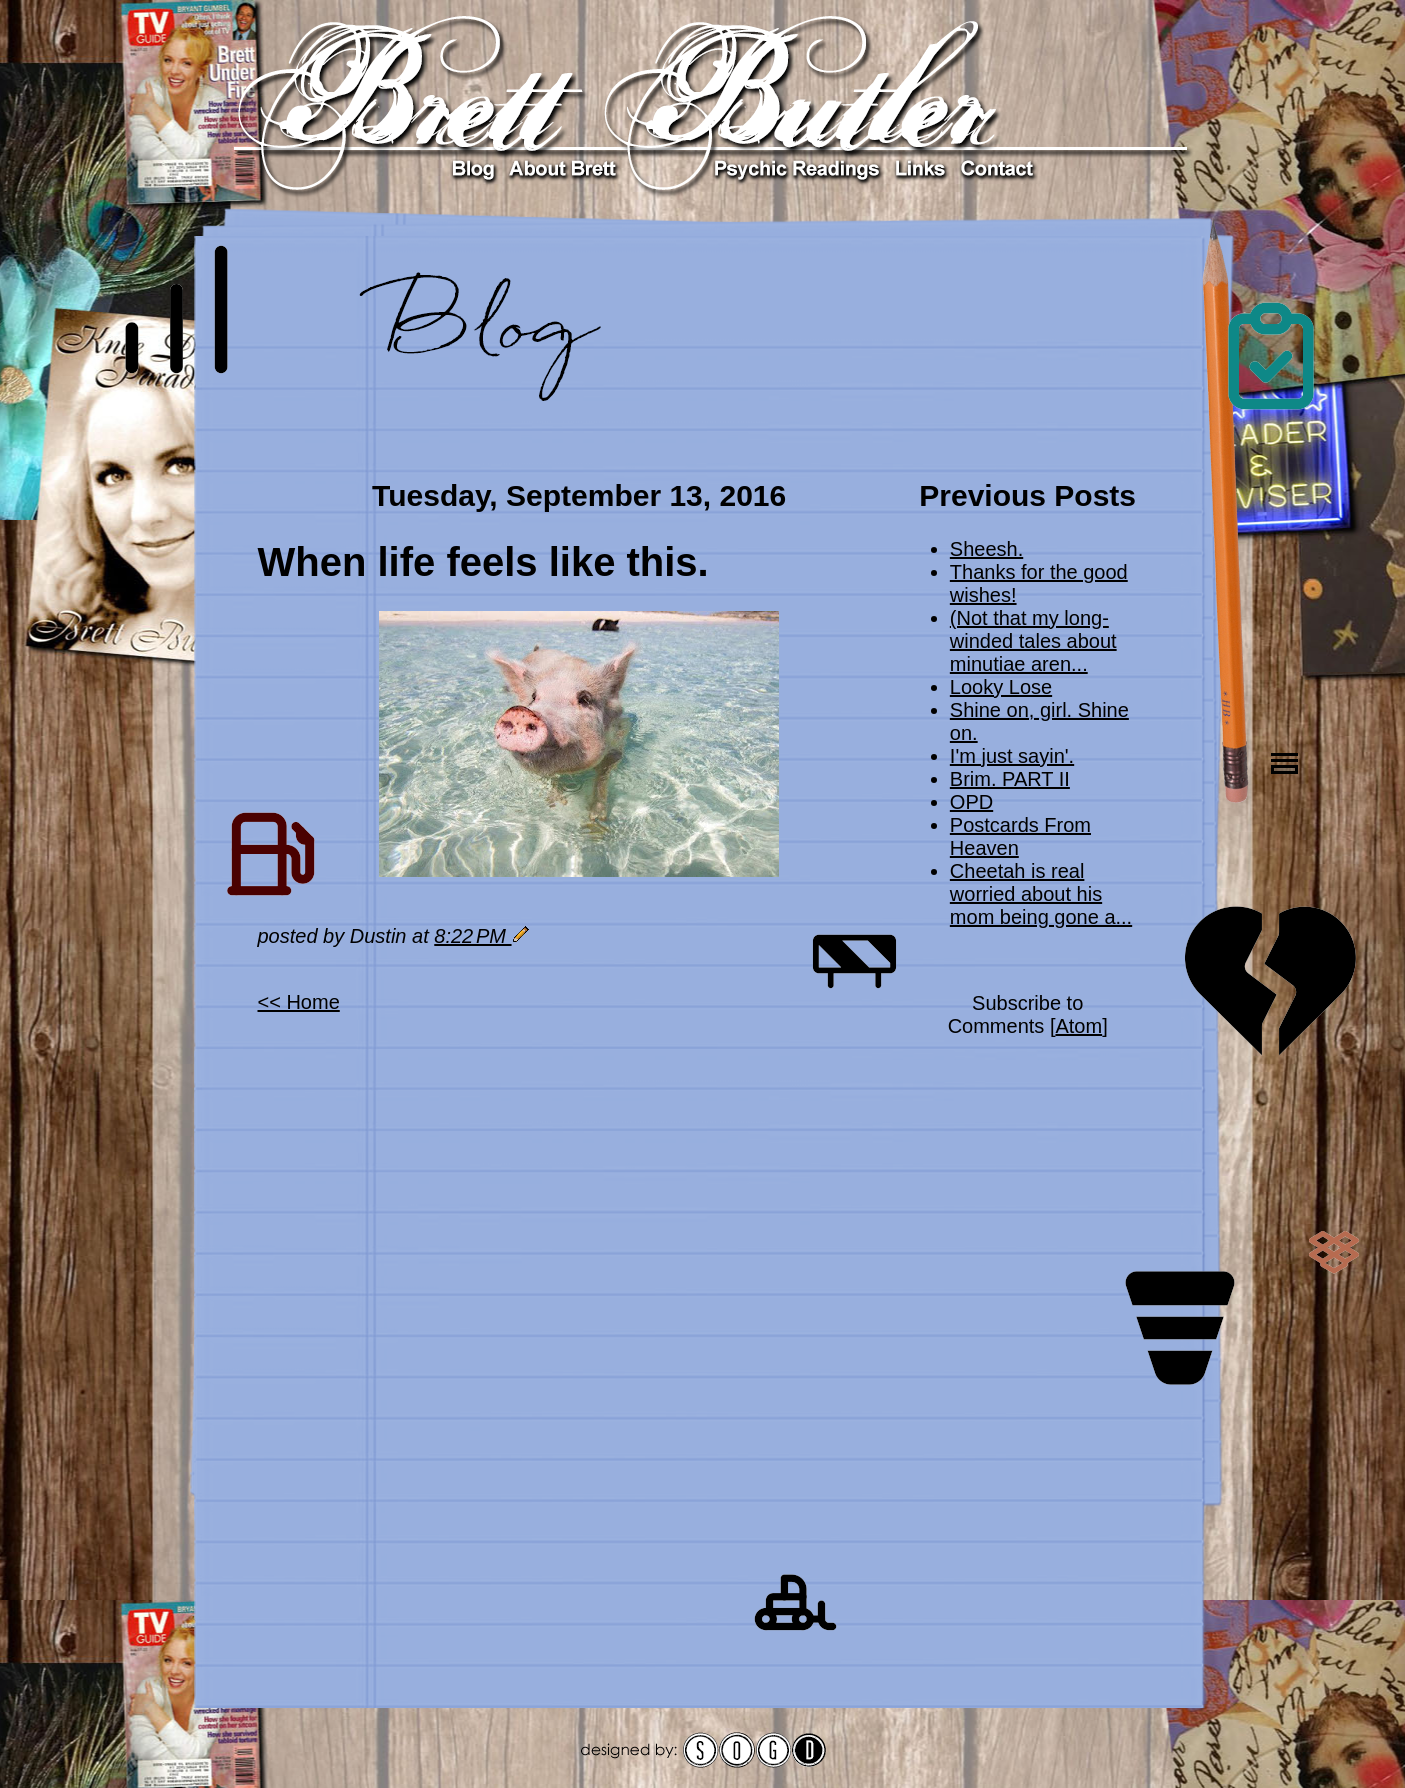 This screenshot has height=1788, width=1405. What do you see at coordinates (854, 958) in the screenshot?
I see `indicates a blocked or restricted area` at bounding box center [854, 958].